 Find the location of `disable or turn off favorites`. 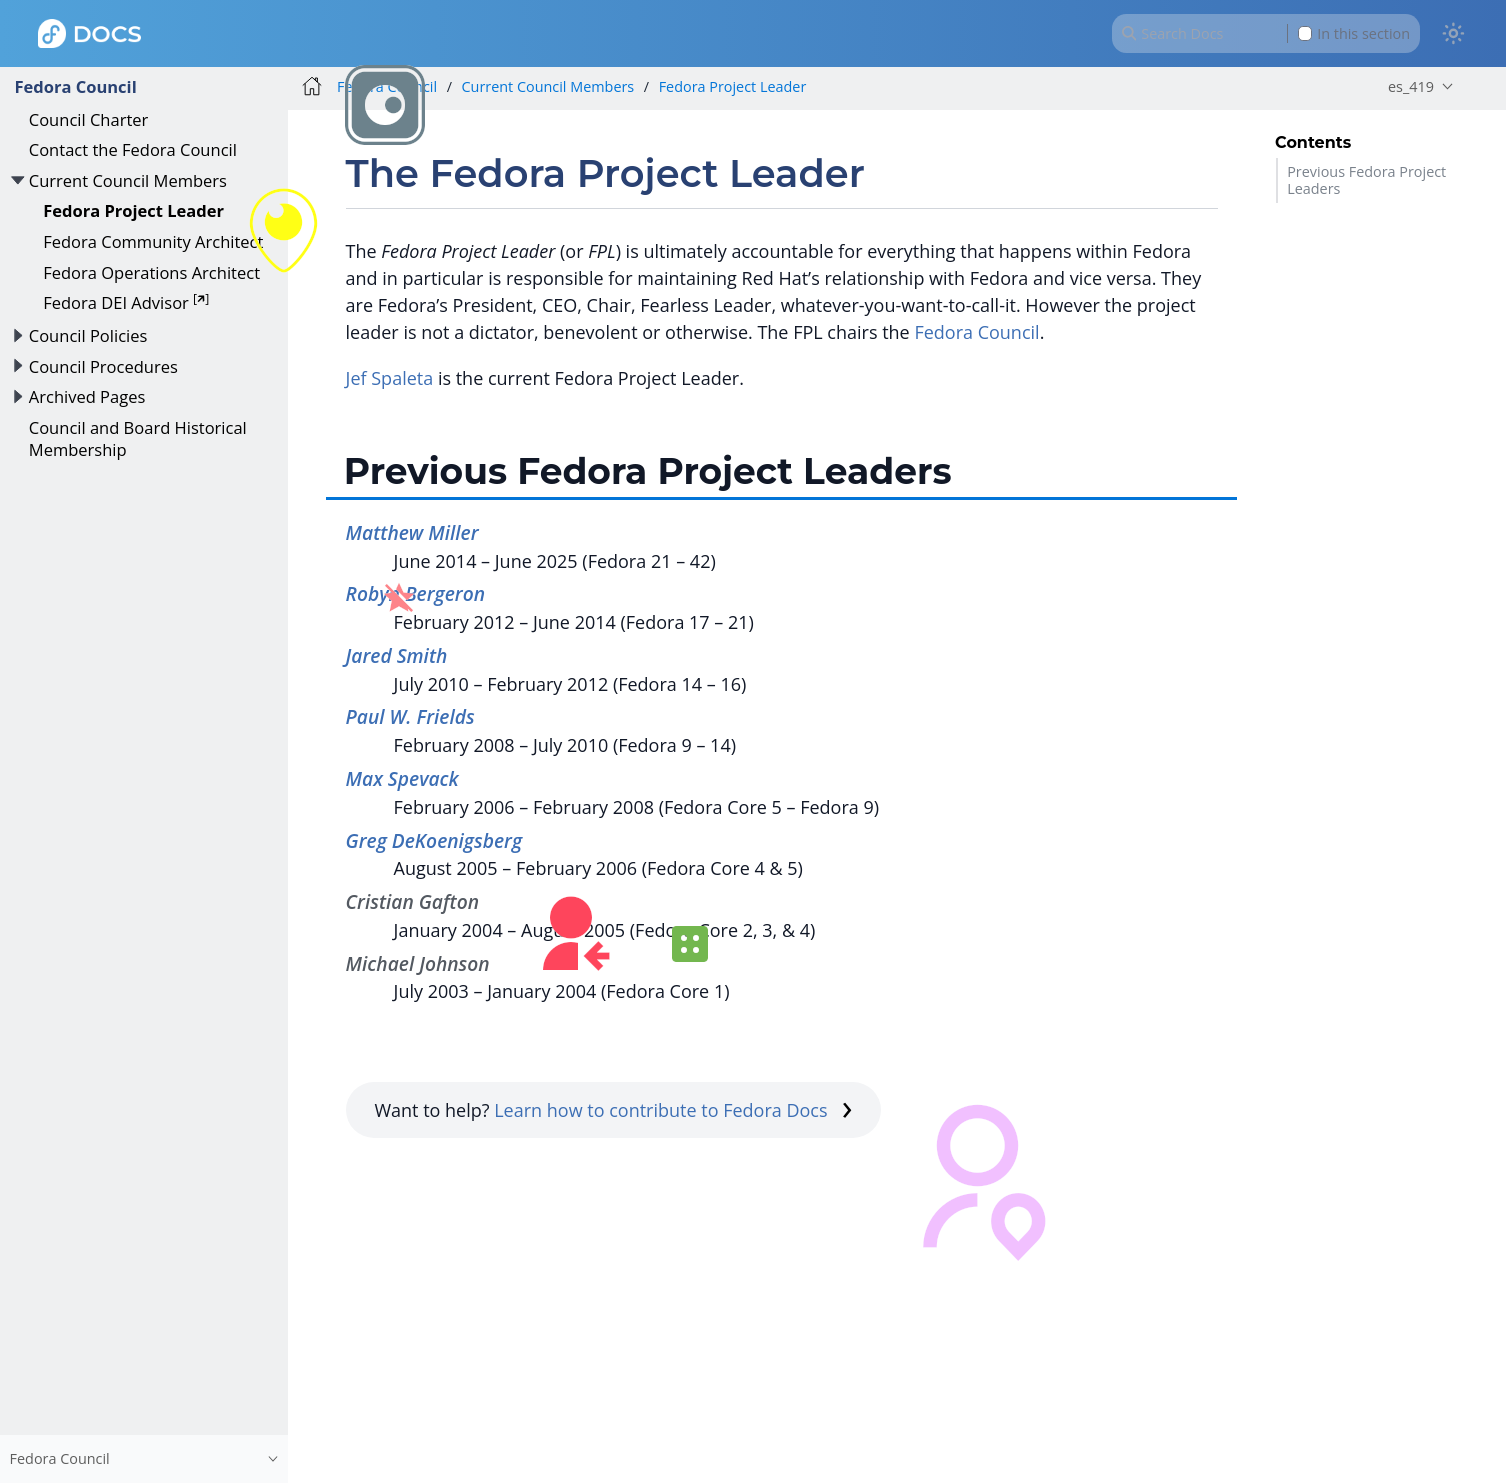

disable or turn off favorites is located at coordinates (399, 598).